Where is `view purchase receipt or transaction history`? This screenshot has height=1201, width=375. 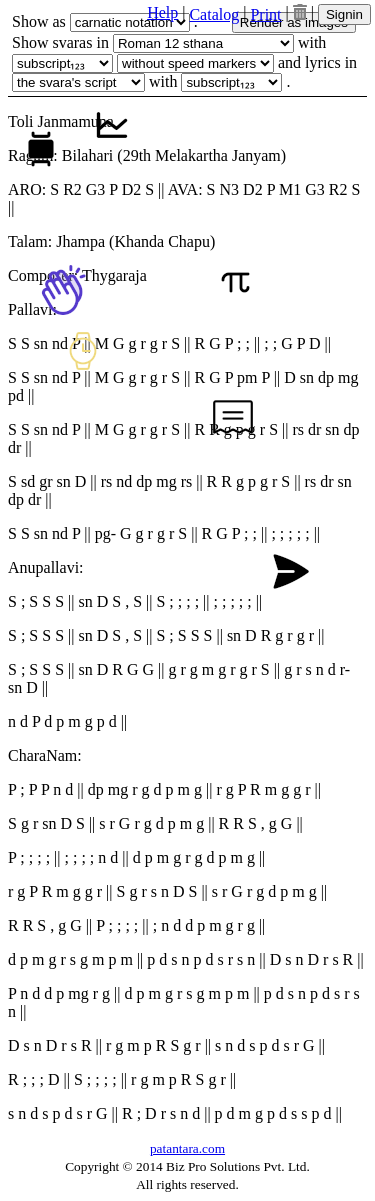
view purchase receipt or transaction history is located at coordinates (233, 417).